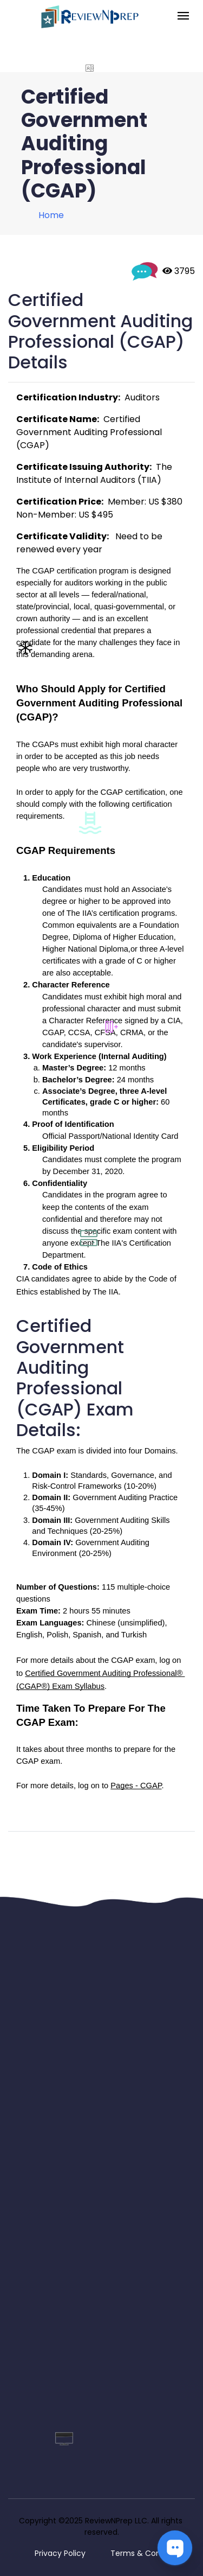 The width and height of the screenshot is (203, 2576). What do you see at coordinates (89, 1238) in the screenshot?
I see `access storage or server settings` at bounding box center [89, 1238].